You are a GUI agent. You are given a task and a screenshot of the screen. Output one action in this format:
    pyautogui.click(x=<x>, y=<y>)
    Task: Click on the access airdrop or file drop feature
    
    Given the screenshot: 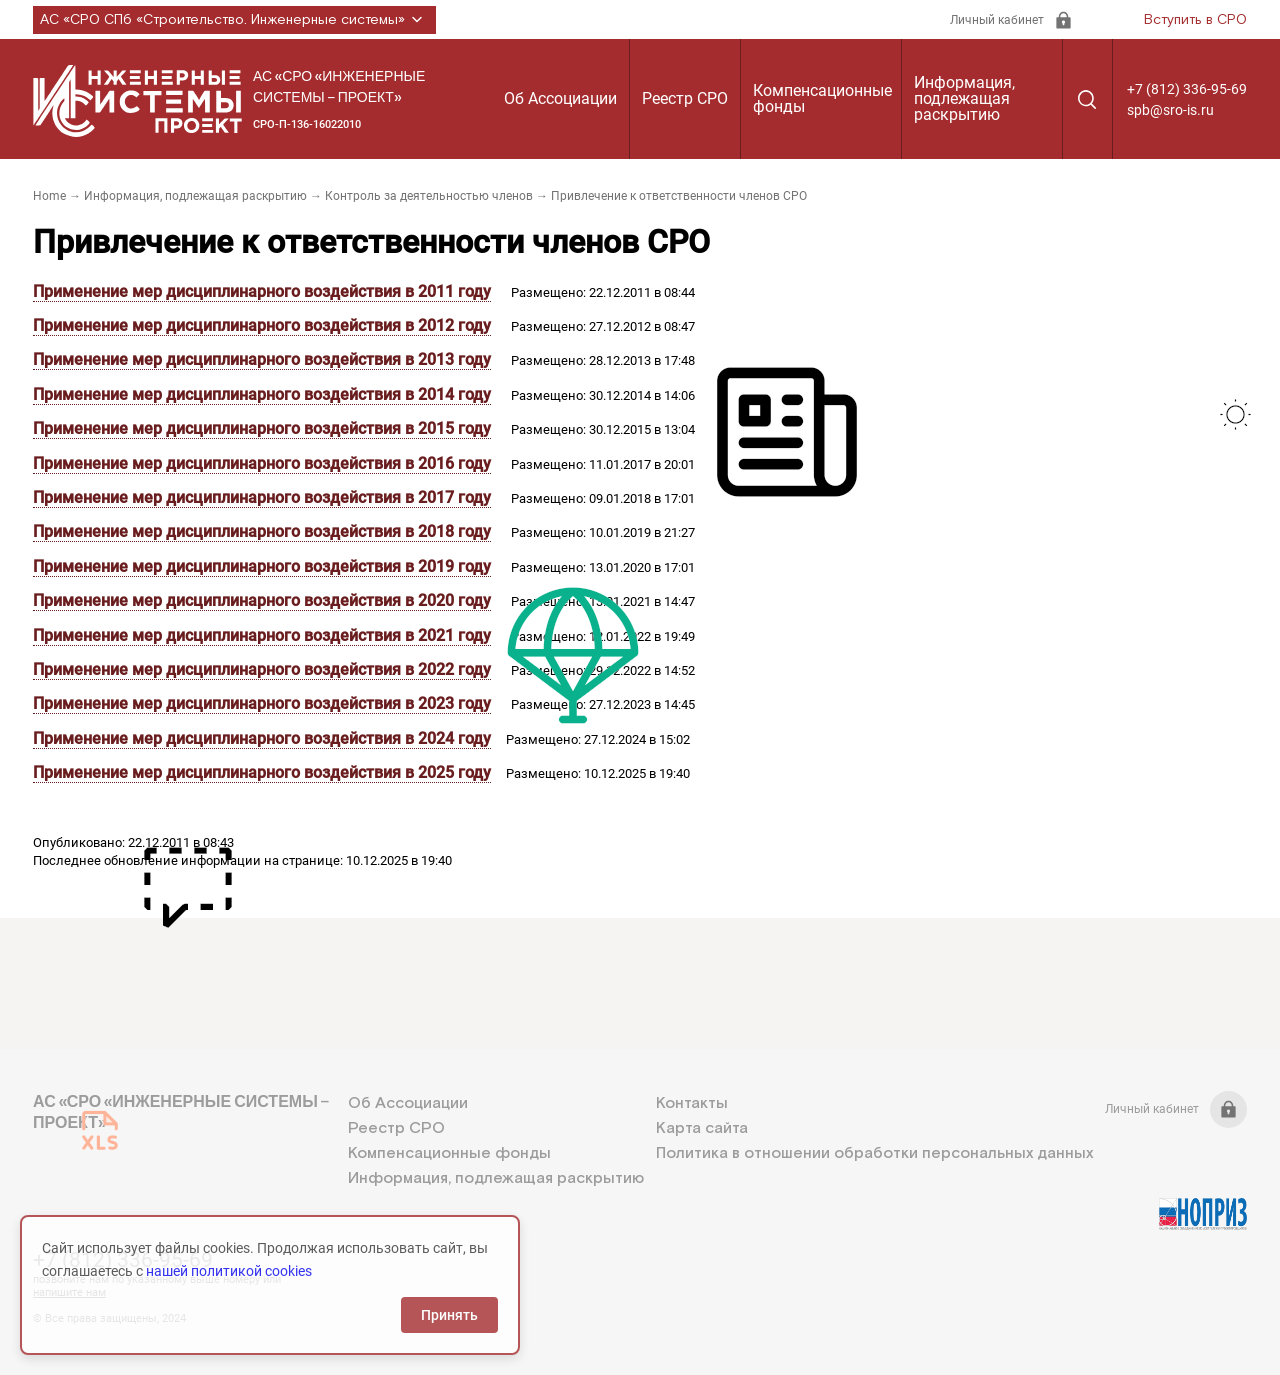 What is the action you would take?
    pyautogui.click(x=573, y=658)
    